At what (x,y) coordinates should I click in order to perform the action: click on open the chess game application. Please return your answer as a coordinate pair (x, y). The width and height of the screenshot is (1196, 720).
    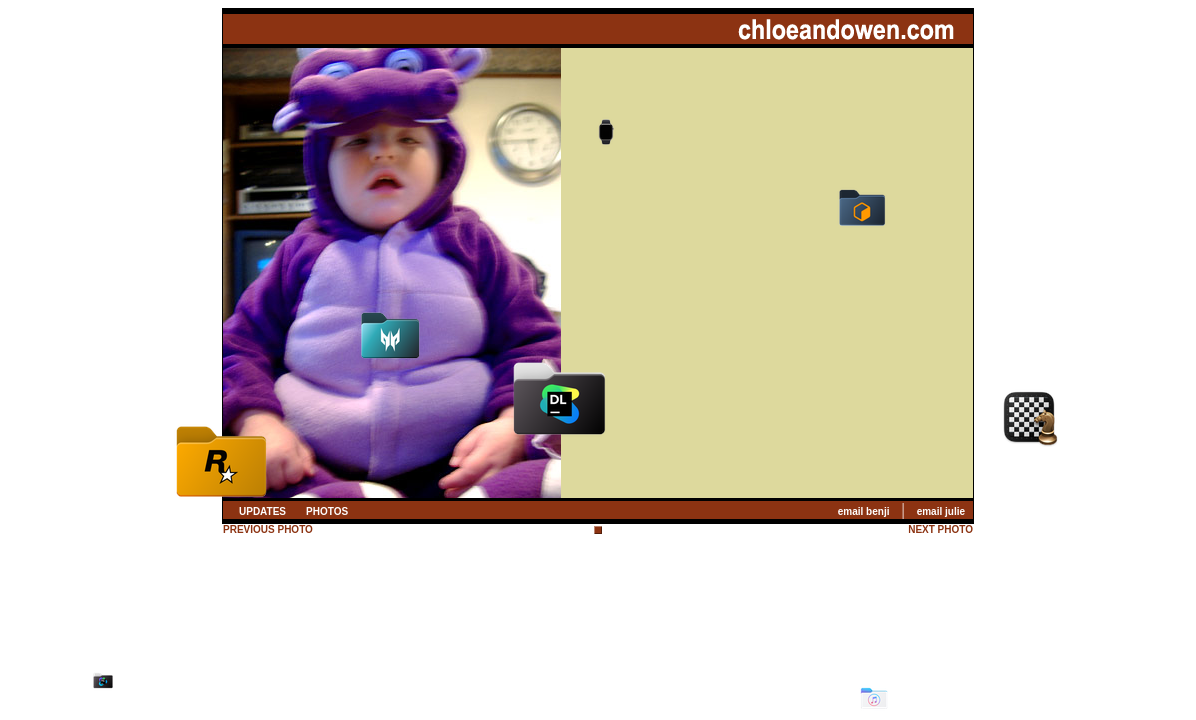
    Looking at the image, I should click on (1029, 417).